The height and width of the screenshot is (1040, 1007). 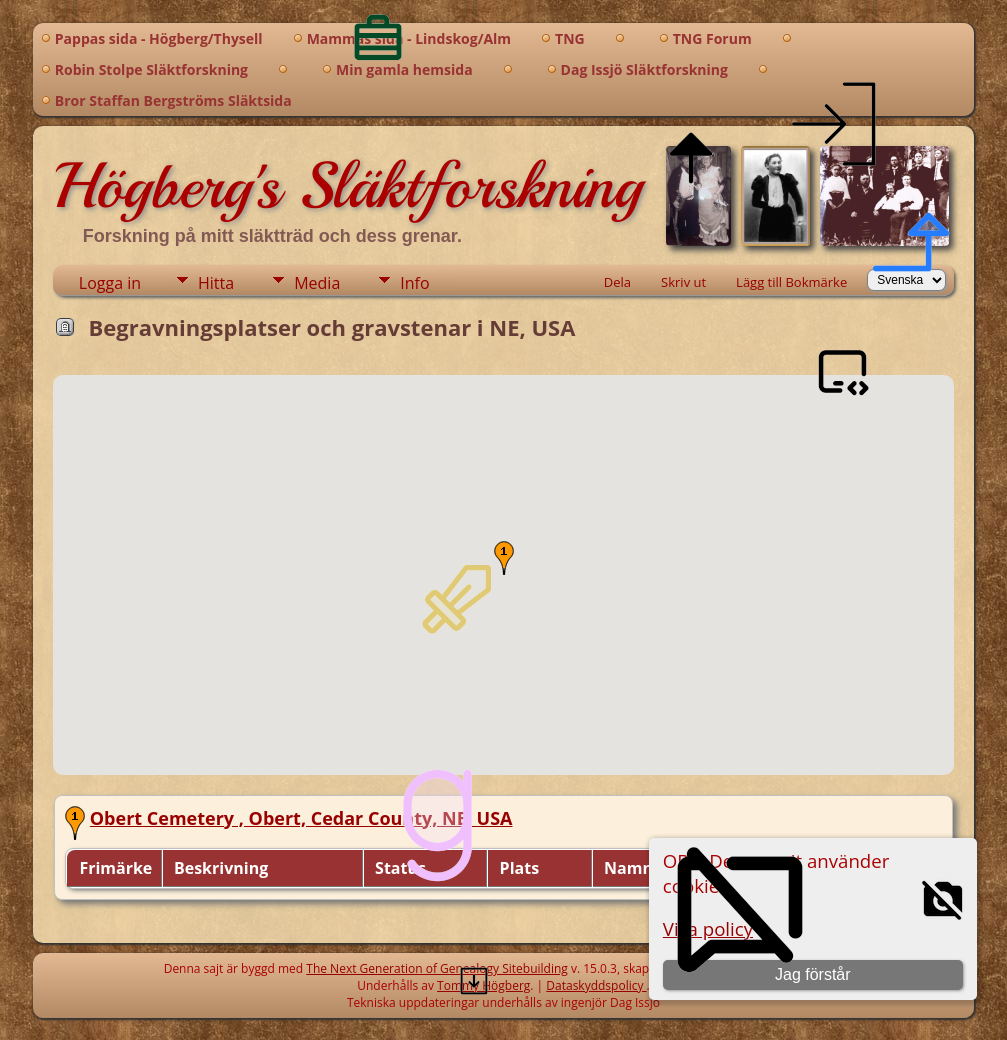 What do you see at coordinates (841, 124) in the screenshot?
I see `sign in to your account` at bounding box center [841, 124].